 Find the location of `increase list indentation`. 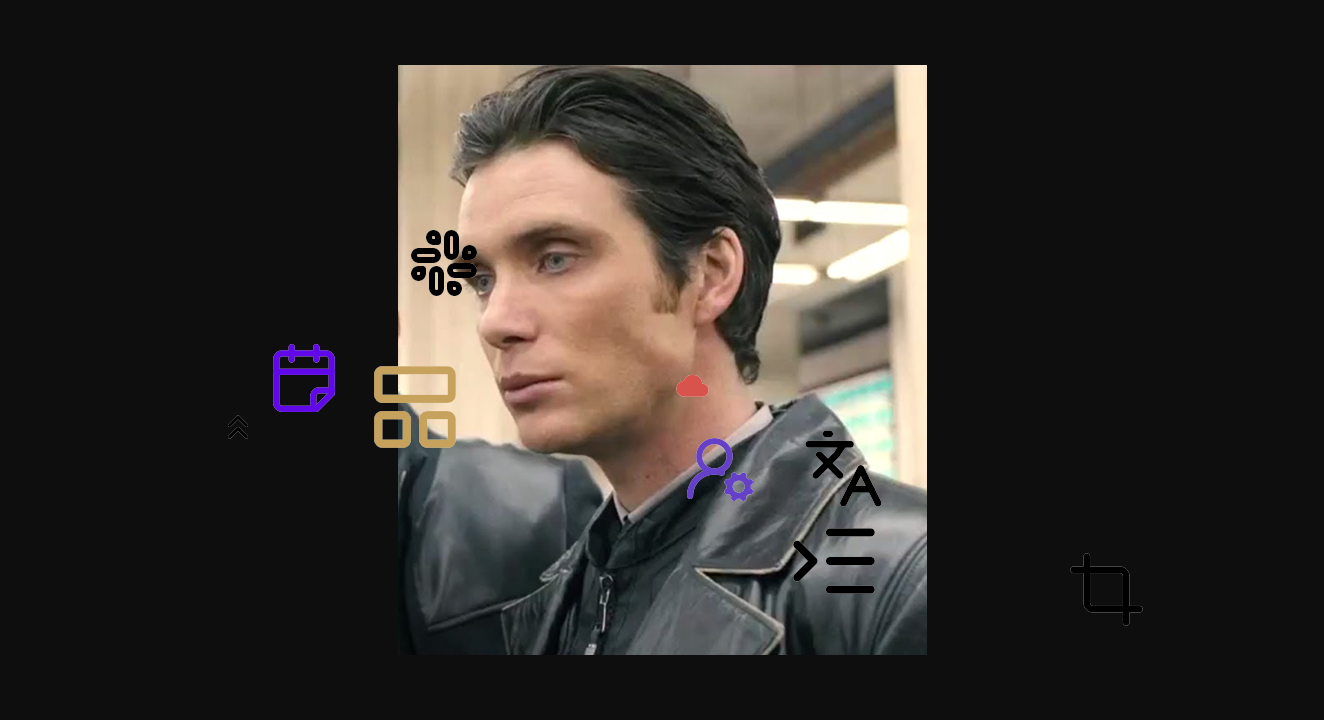

increase list indentation is located at coordinates (834, 561).